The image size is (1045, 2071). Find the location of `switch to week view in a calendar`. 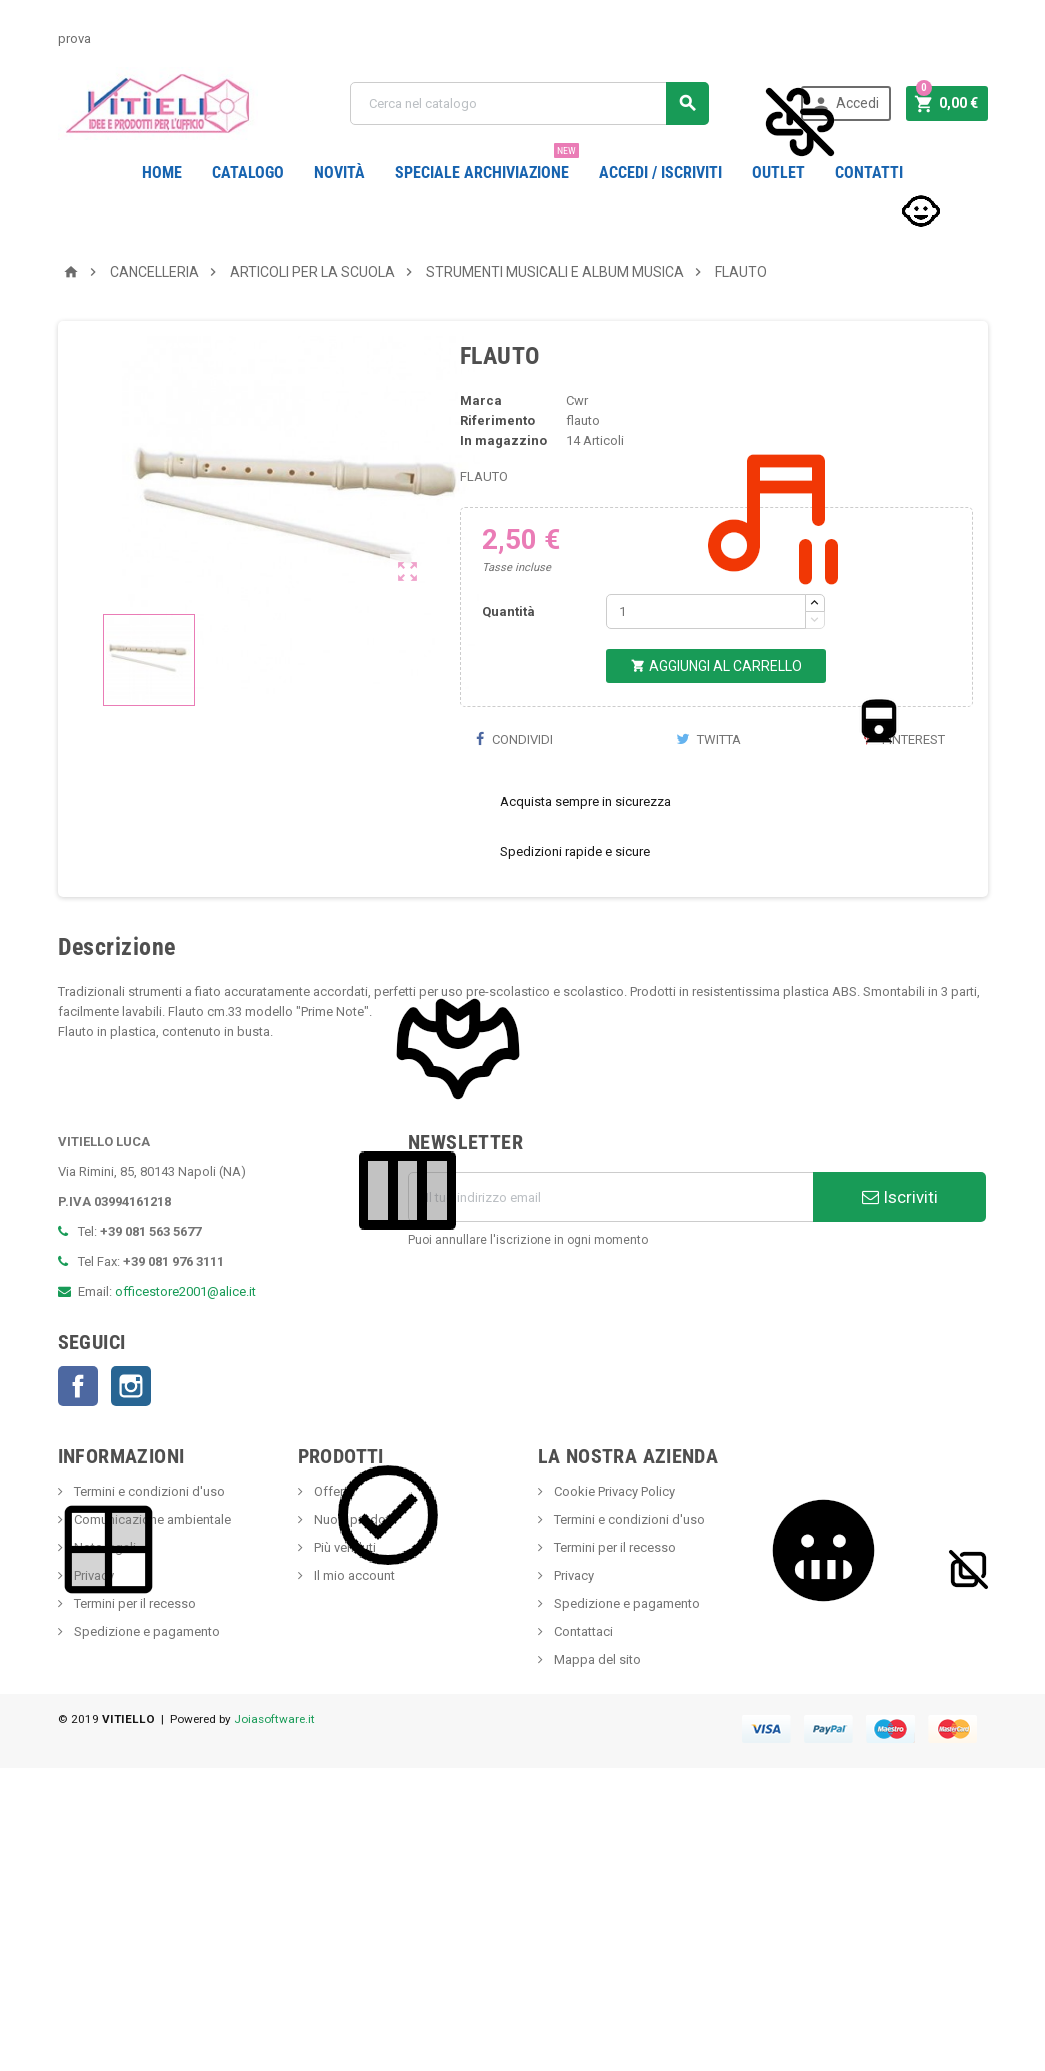

switch to week view in a calendar is located at coordinates (407, 1190).